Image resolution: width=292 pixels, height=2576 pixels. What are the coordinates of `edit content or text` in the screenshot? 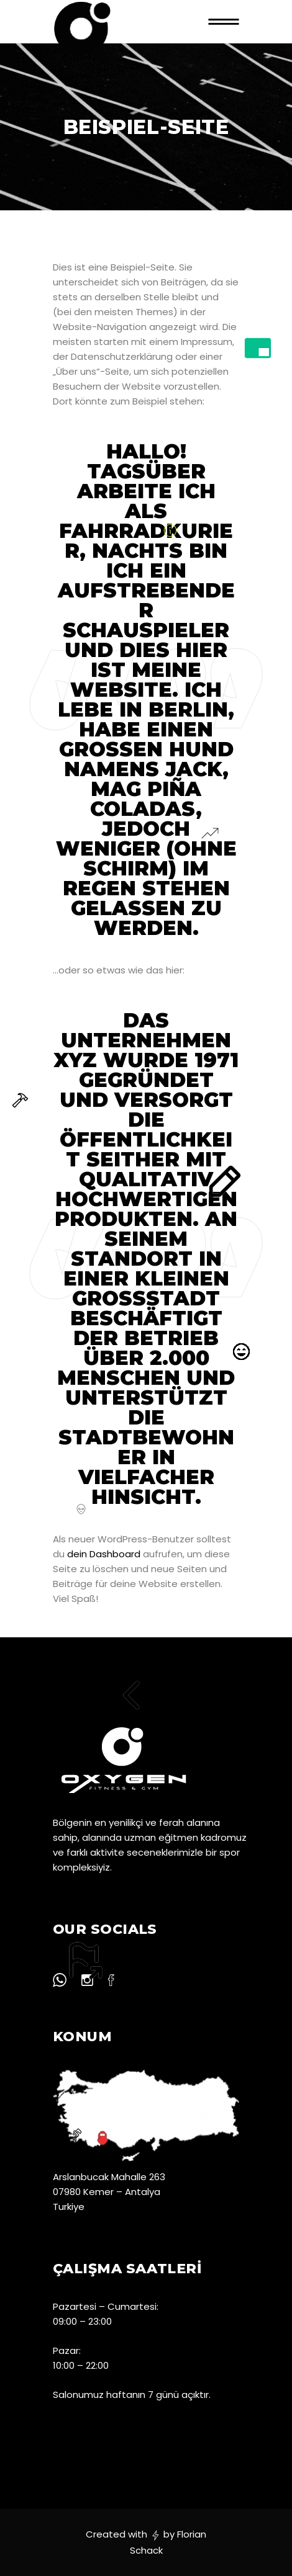 It's located at (224, 1182).